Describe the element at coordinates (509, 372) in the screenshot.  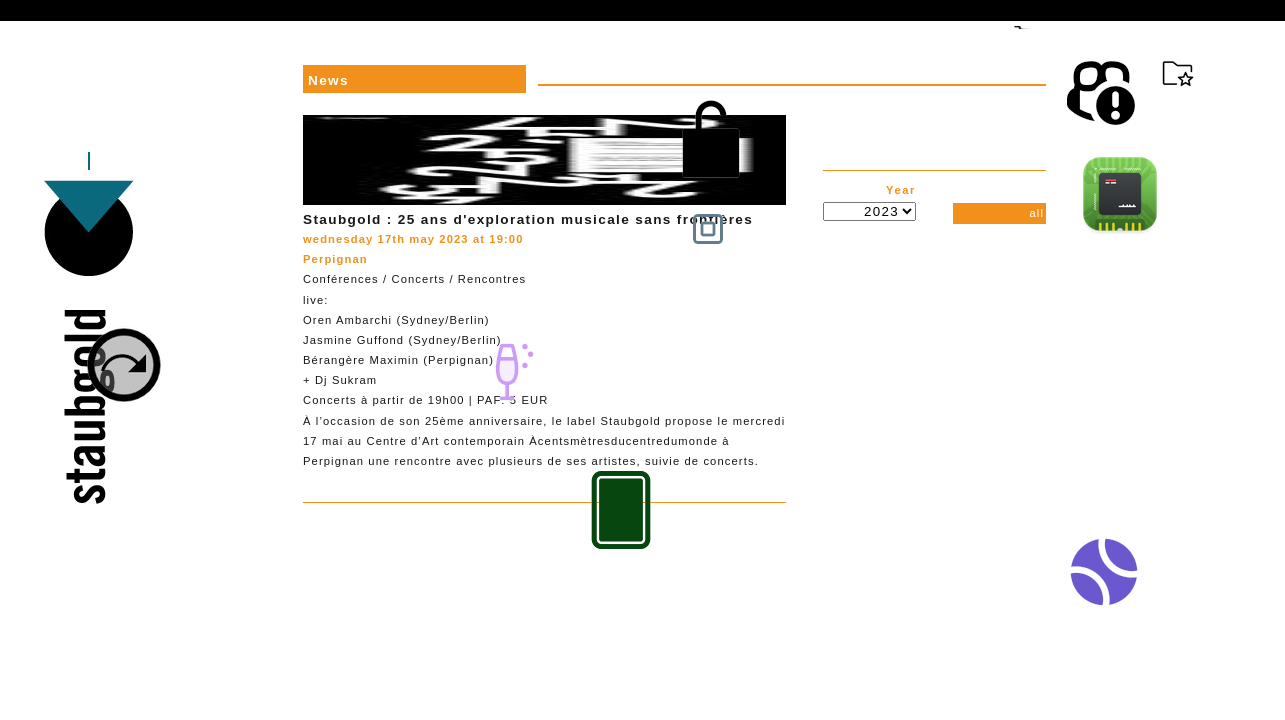
I see `celebrate an achievement or milestone` at that location.